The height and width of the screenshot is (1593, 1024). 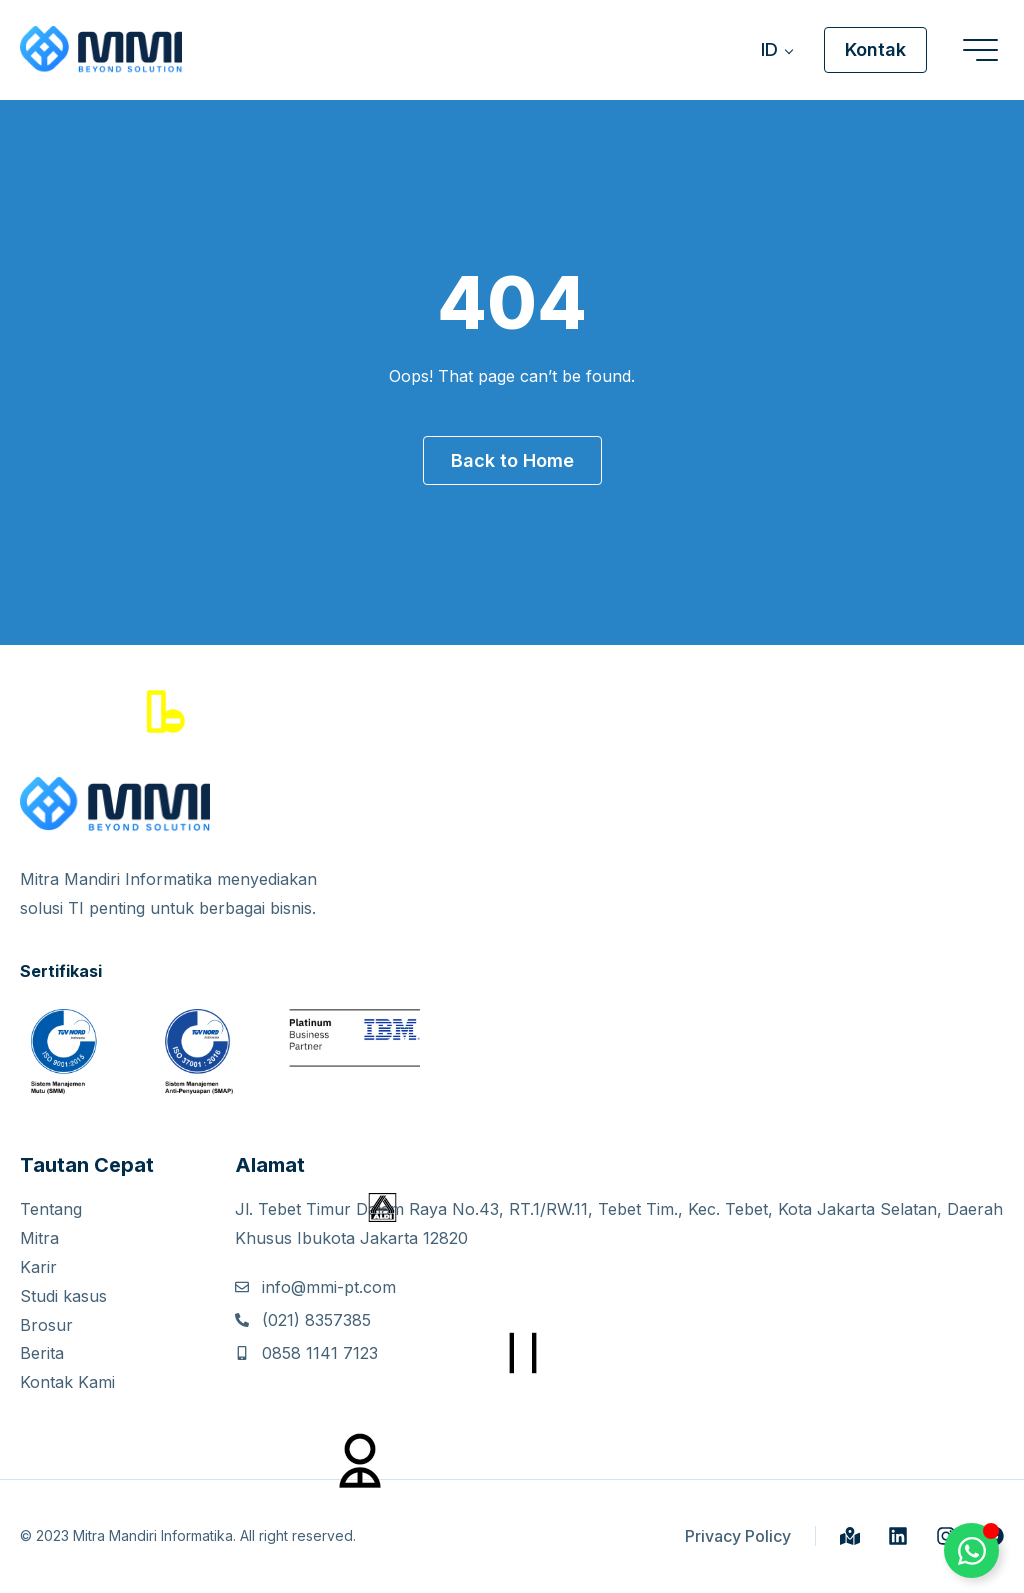 I want to click on view your profile, so click(x=360, y=1462).